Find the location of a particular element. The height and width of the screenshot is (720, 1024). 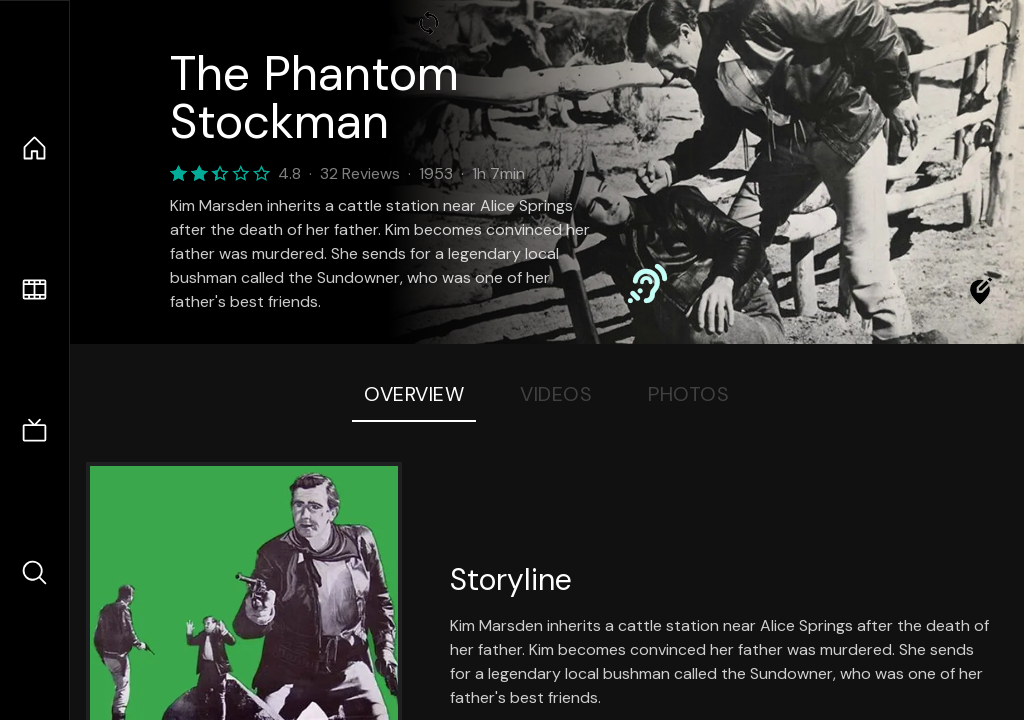

sync data across devices is located at coordinates (429, 23).